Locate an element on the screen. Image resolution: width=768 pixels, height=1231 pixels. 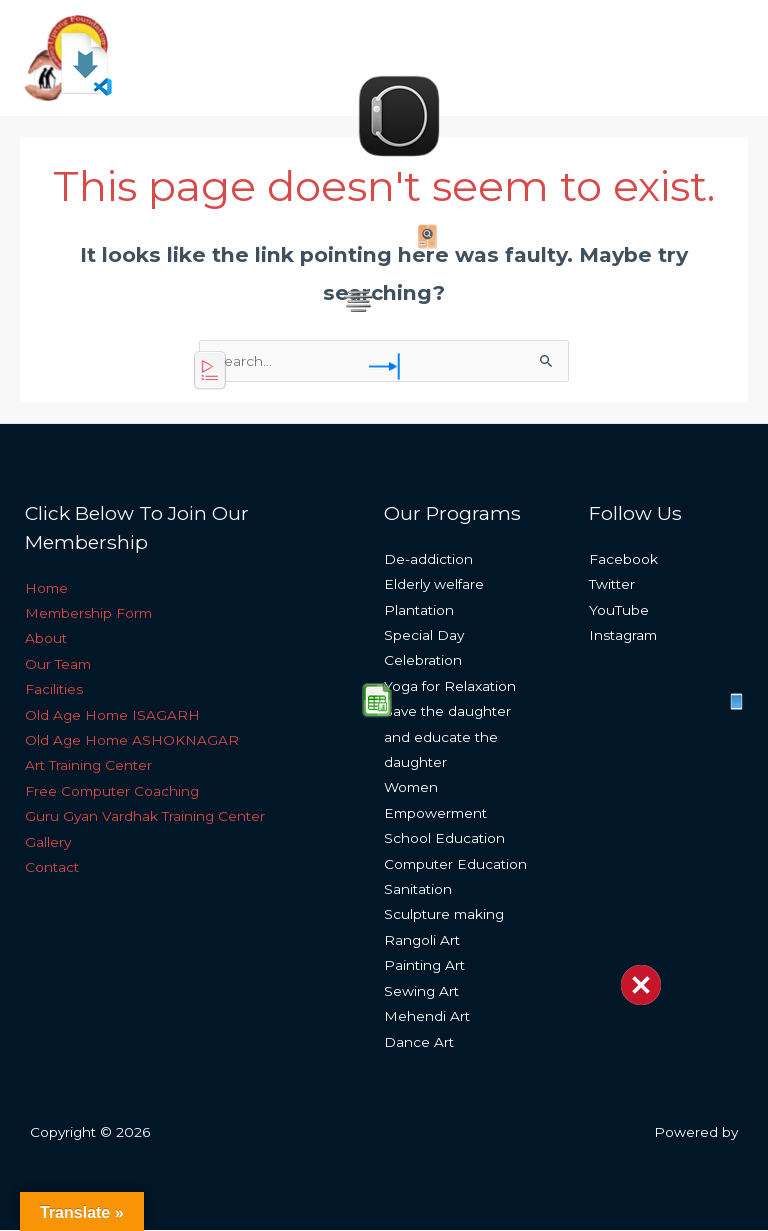
resolving package dependencies is located at coordinates (427, 236).